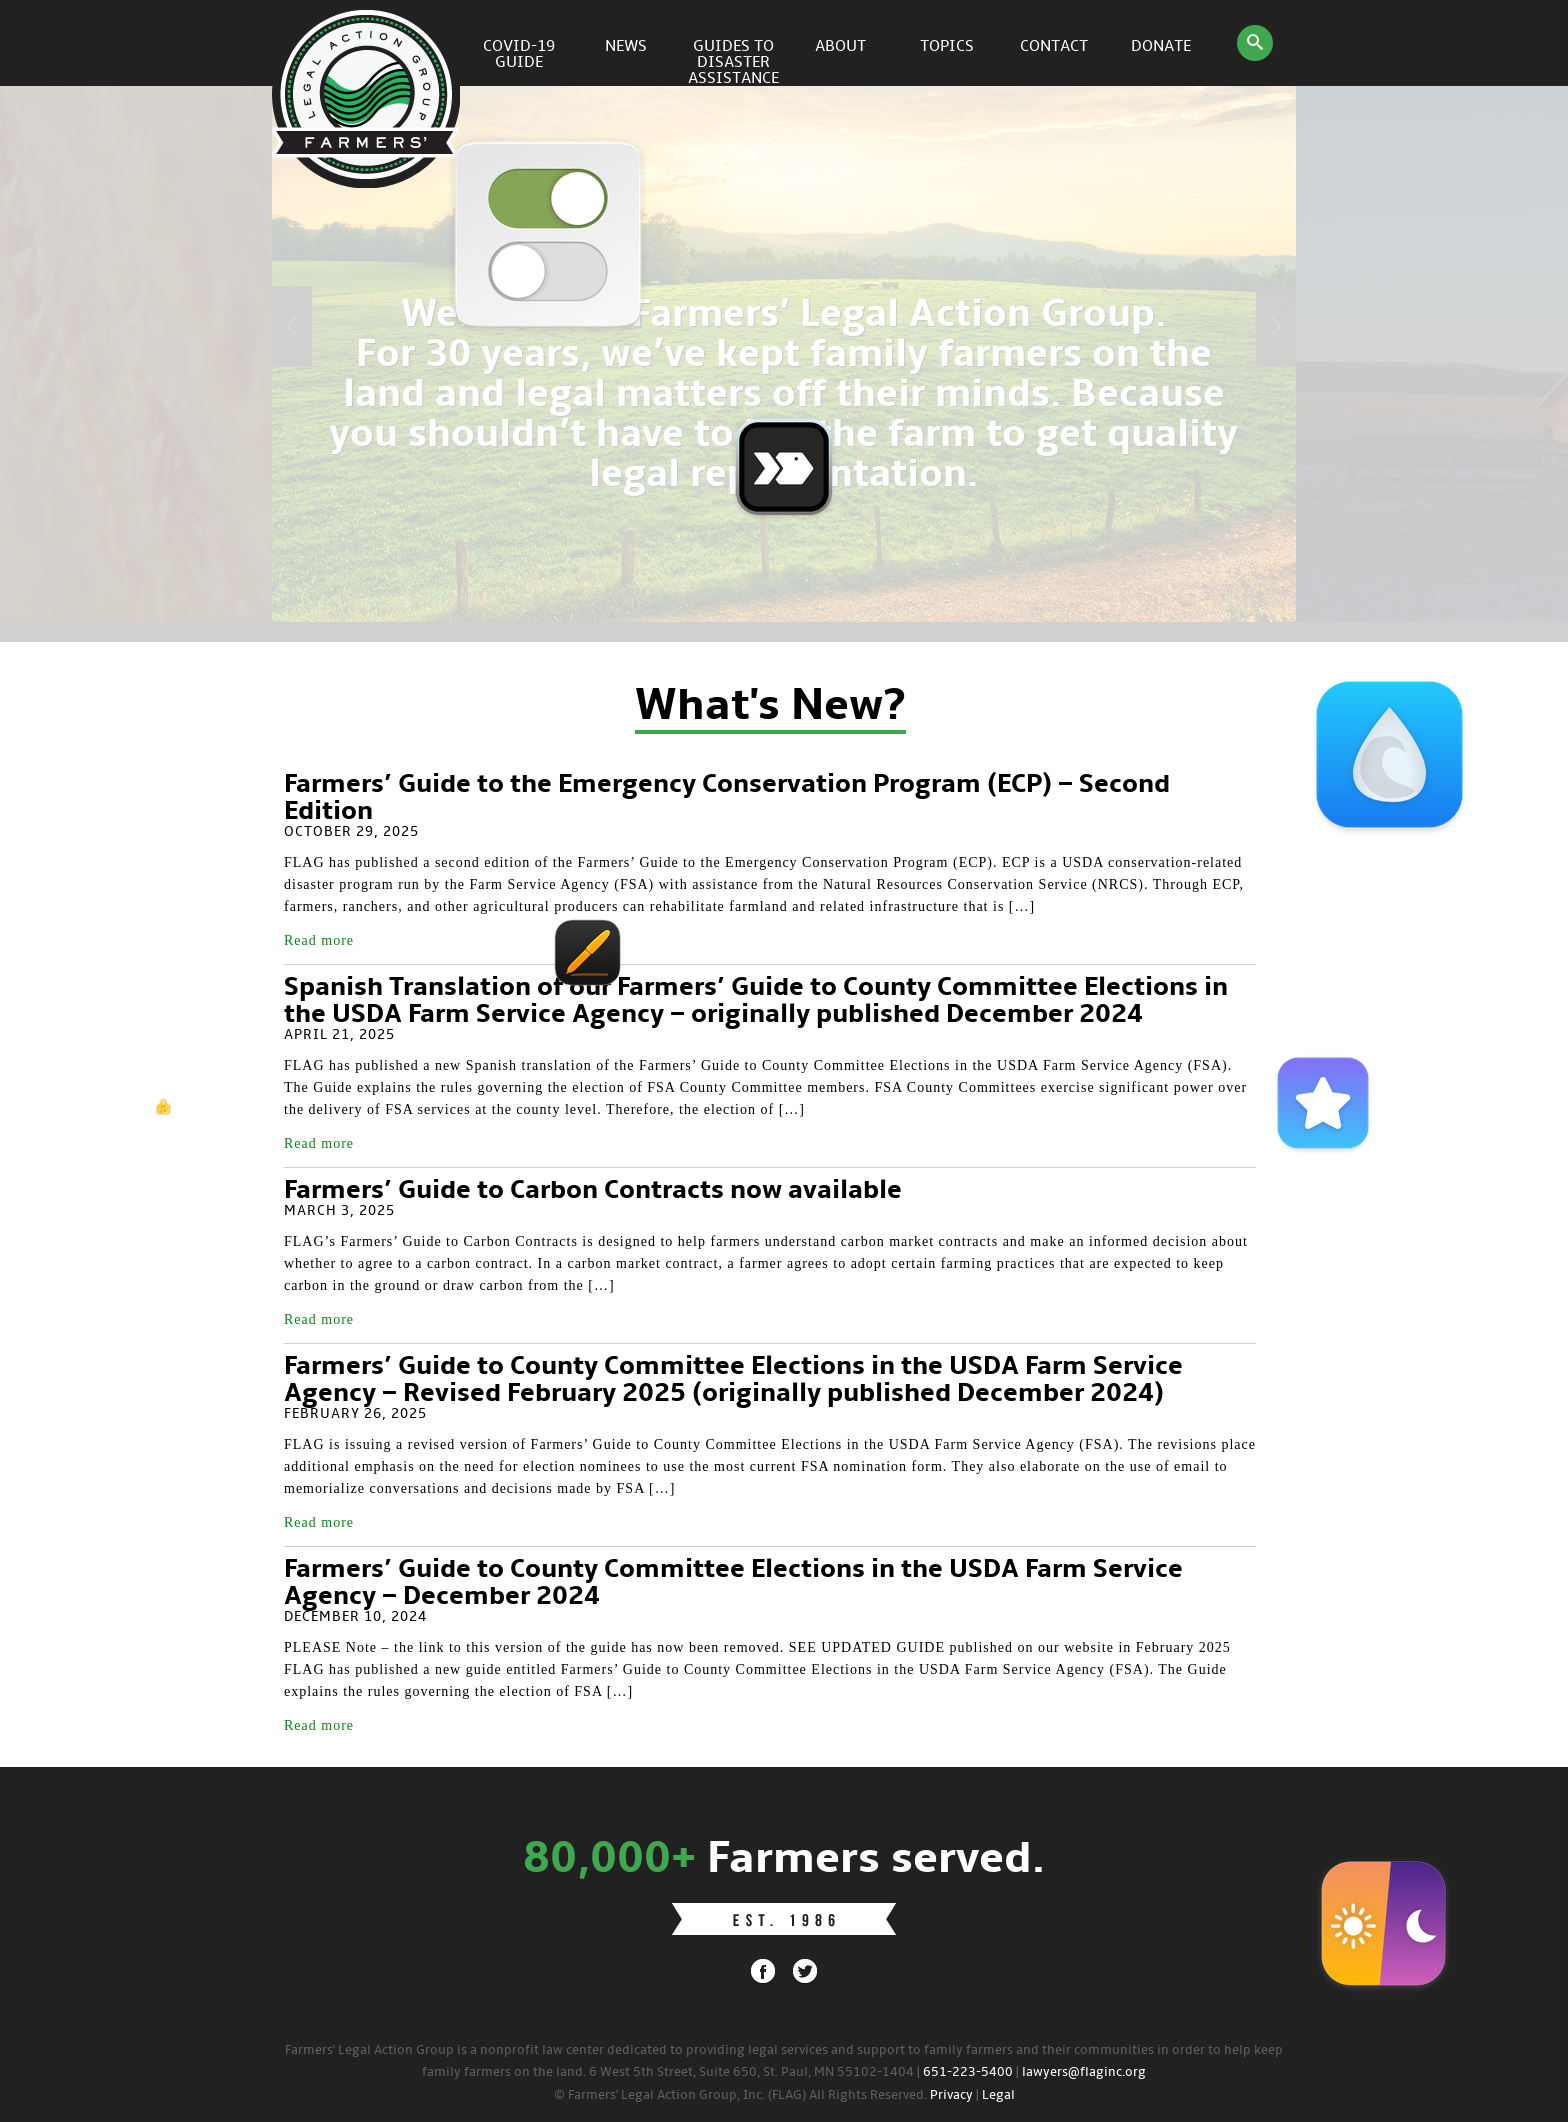  What do you see at coordinates (1323, 1103) in the screenshot?
I see `open StarUML modeling application` at bounding box center [1323, 1103].